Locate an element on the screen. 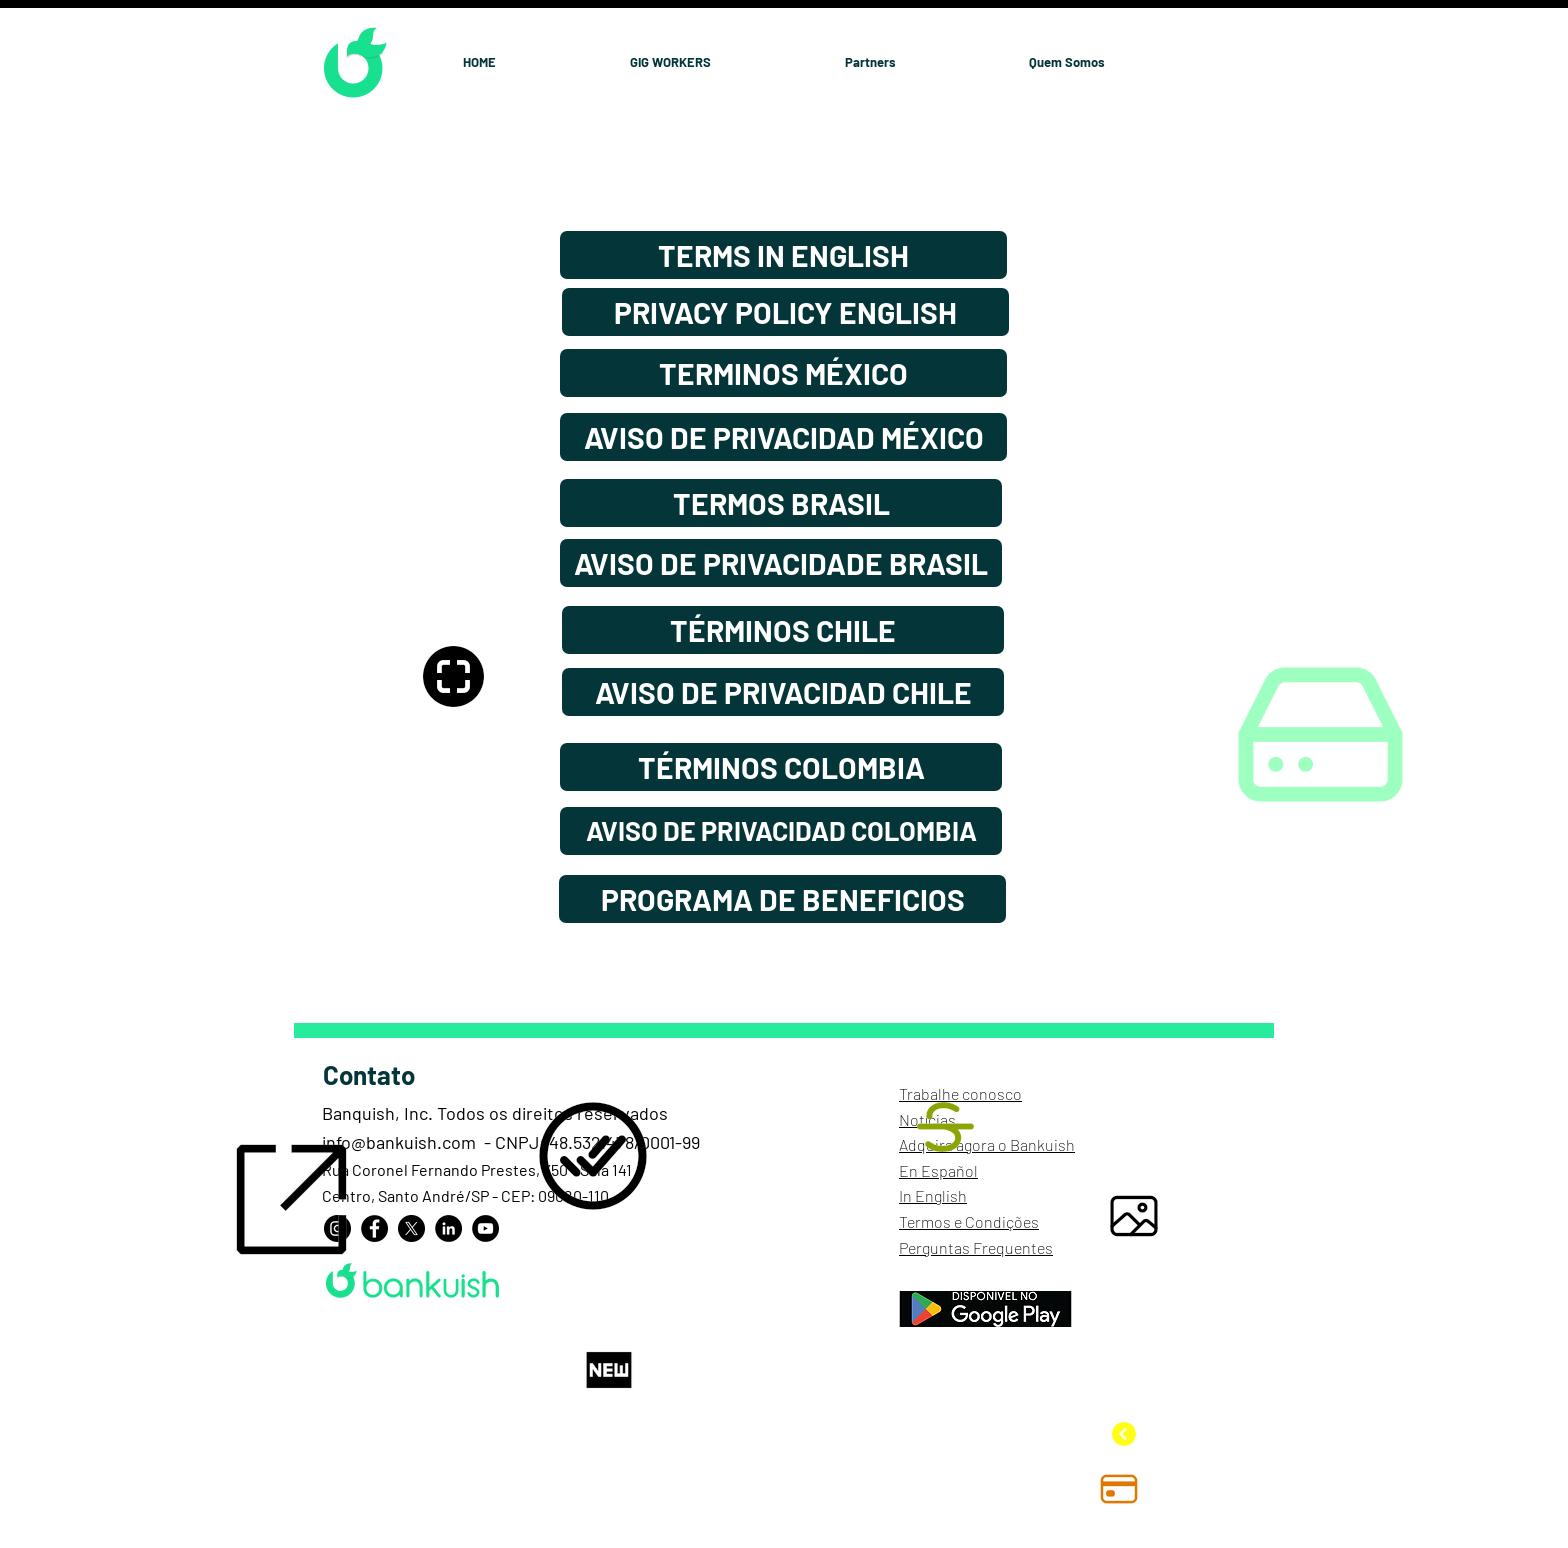  indicates new content or recently added items is located at coordinates (609, 1370).